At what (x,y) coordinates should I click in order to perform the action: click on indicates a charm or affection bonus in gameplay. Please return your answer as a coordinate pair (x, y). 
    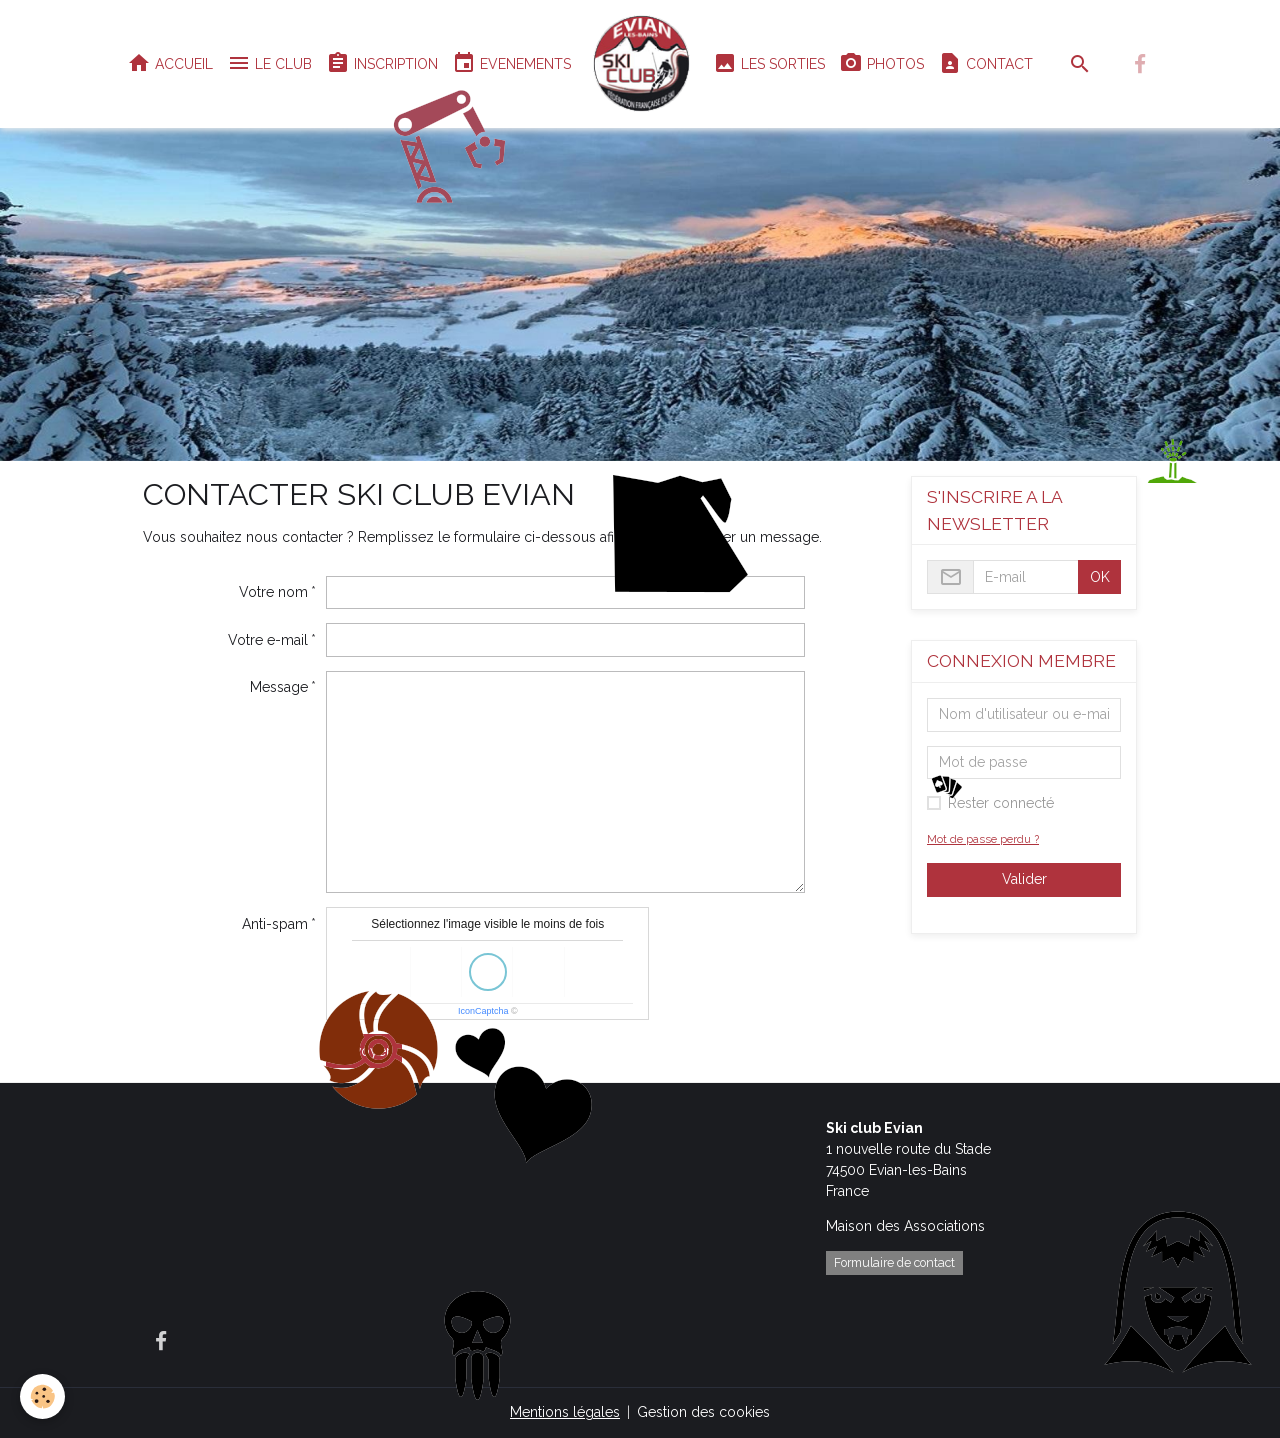
    Looking at the image, I should click on (524, 1096).